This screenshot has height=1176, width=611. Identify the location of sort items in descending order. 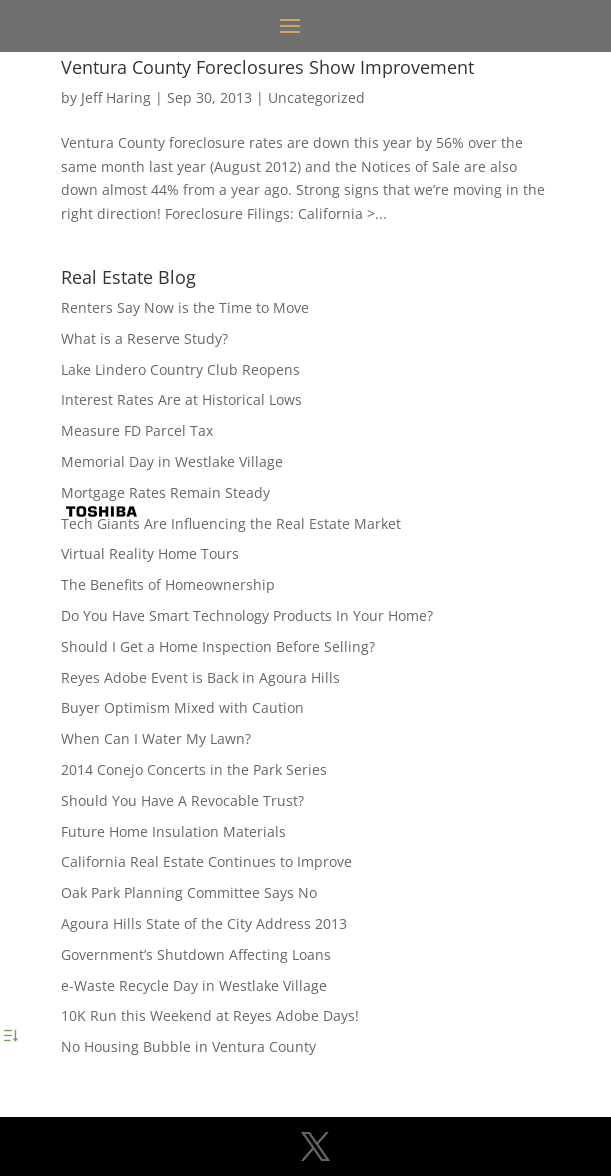
(10, 1035).